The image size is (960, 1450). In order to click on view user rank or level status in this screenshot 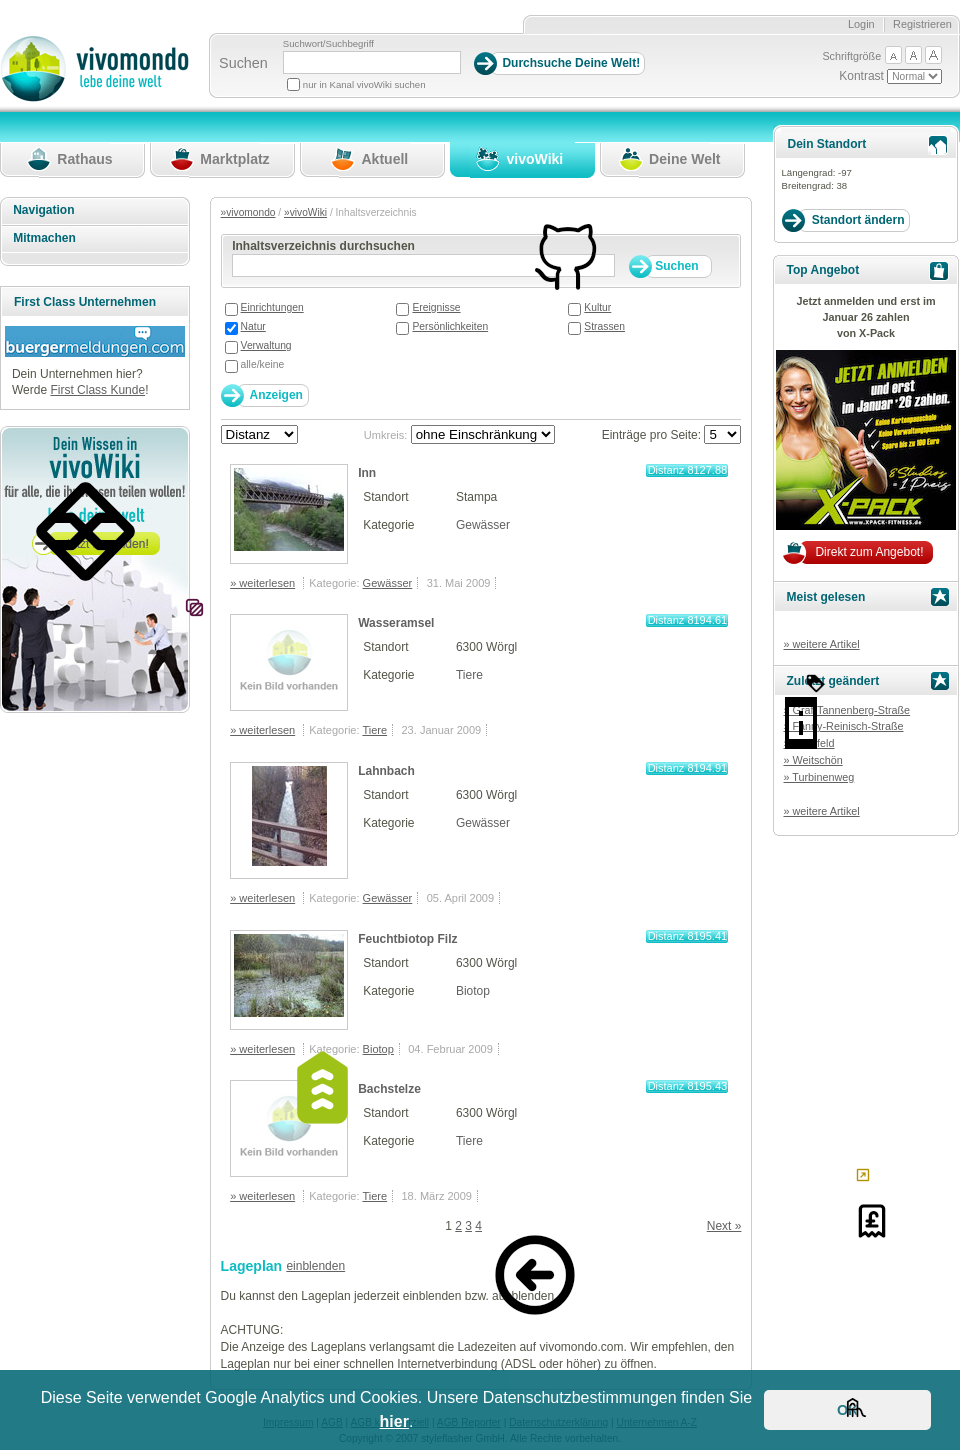, I will do `click(322, 1087)`.